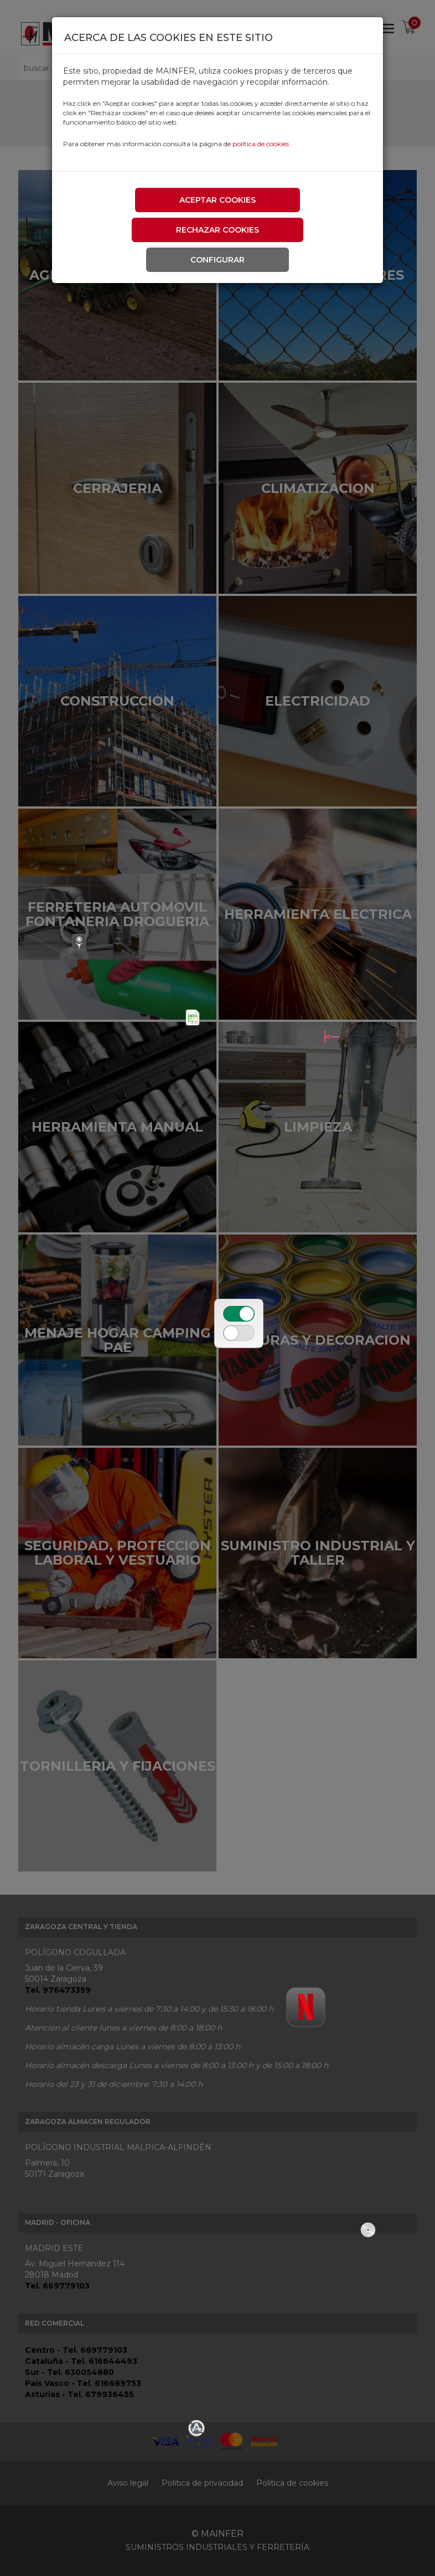 This screenshot has height=2576, width=435. What do you see at coordinates (79, 942) in the screenshot?
I see `open the backups application` at bounding box center [79, 942].